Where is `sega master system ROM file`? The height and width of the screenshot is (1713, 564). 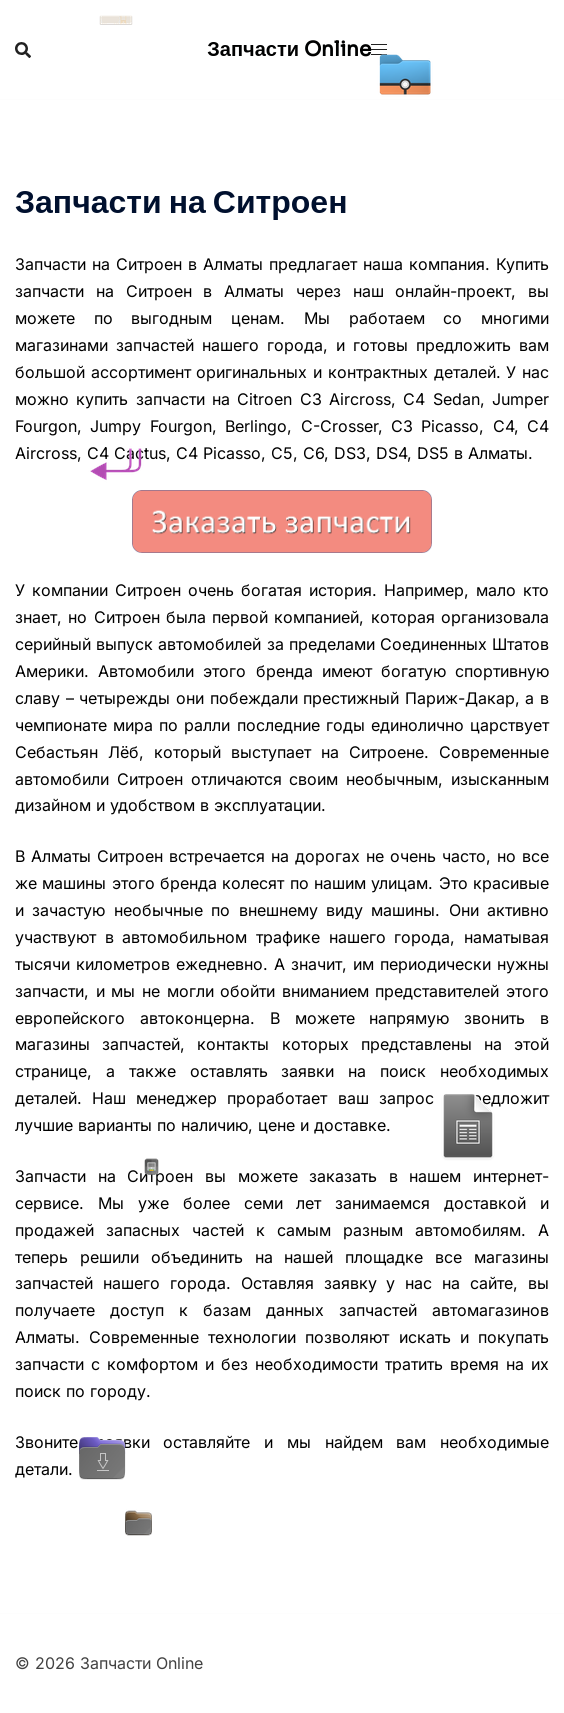 sega master system ROM file is located at coordinates (151, 1166).